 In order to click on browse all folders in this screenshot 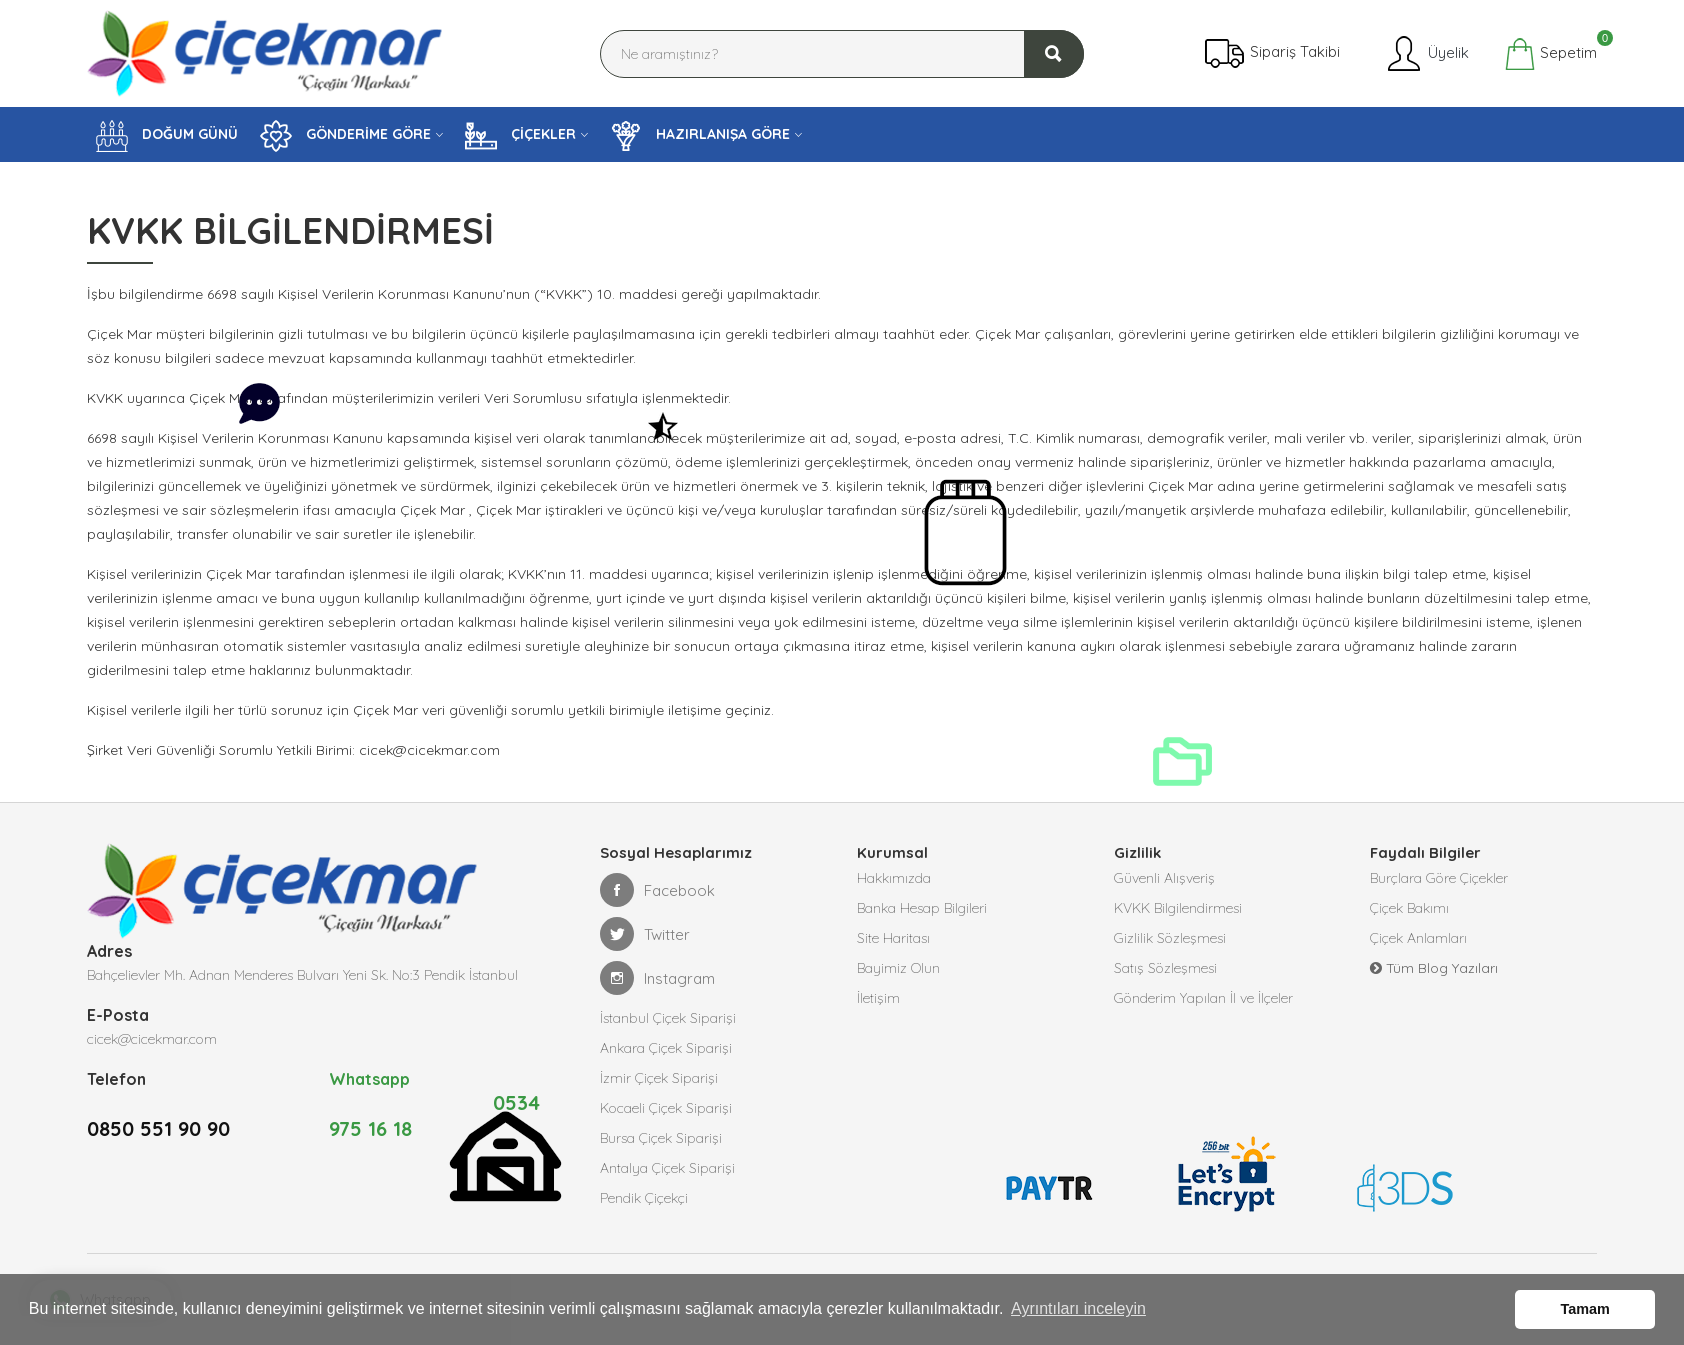, I will do `click(1181, 761)`.